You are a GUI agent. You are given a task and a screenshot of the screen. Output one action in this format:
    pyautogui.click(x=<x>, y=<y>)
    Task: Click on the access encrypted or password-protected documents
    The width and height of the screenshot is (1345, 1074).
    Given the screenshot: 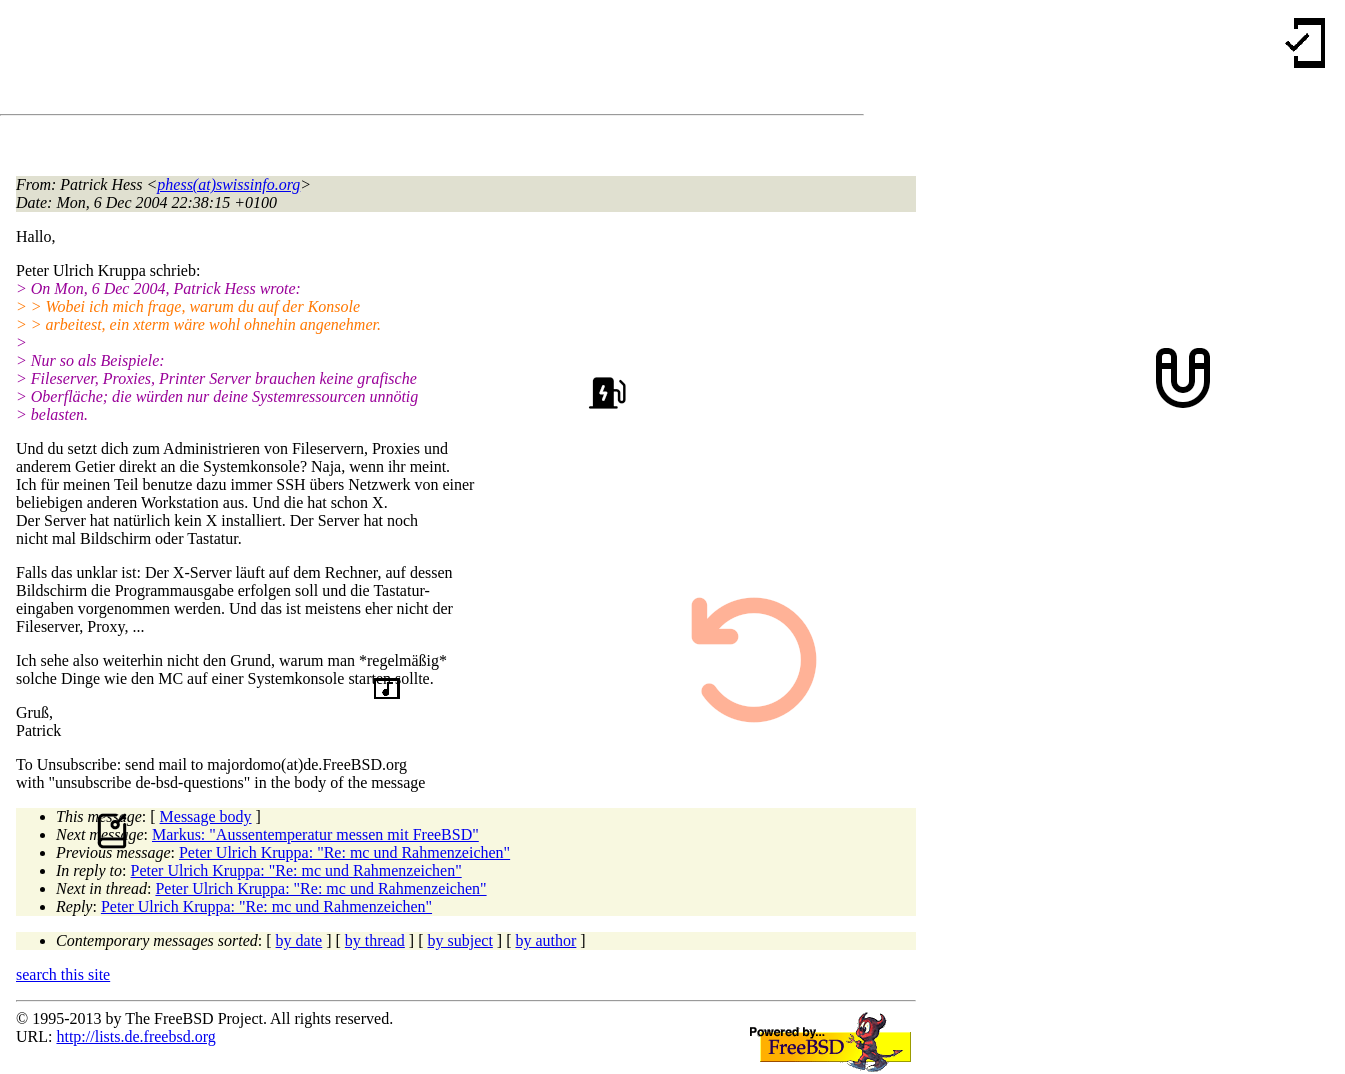 What is the action you would take?
    pyautogui.click(x=112, y=831)
    